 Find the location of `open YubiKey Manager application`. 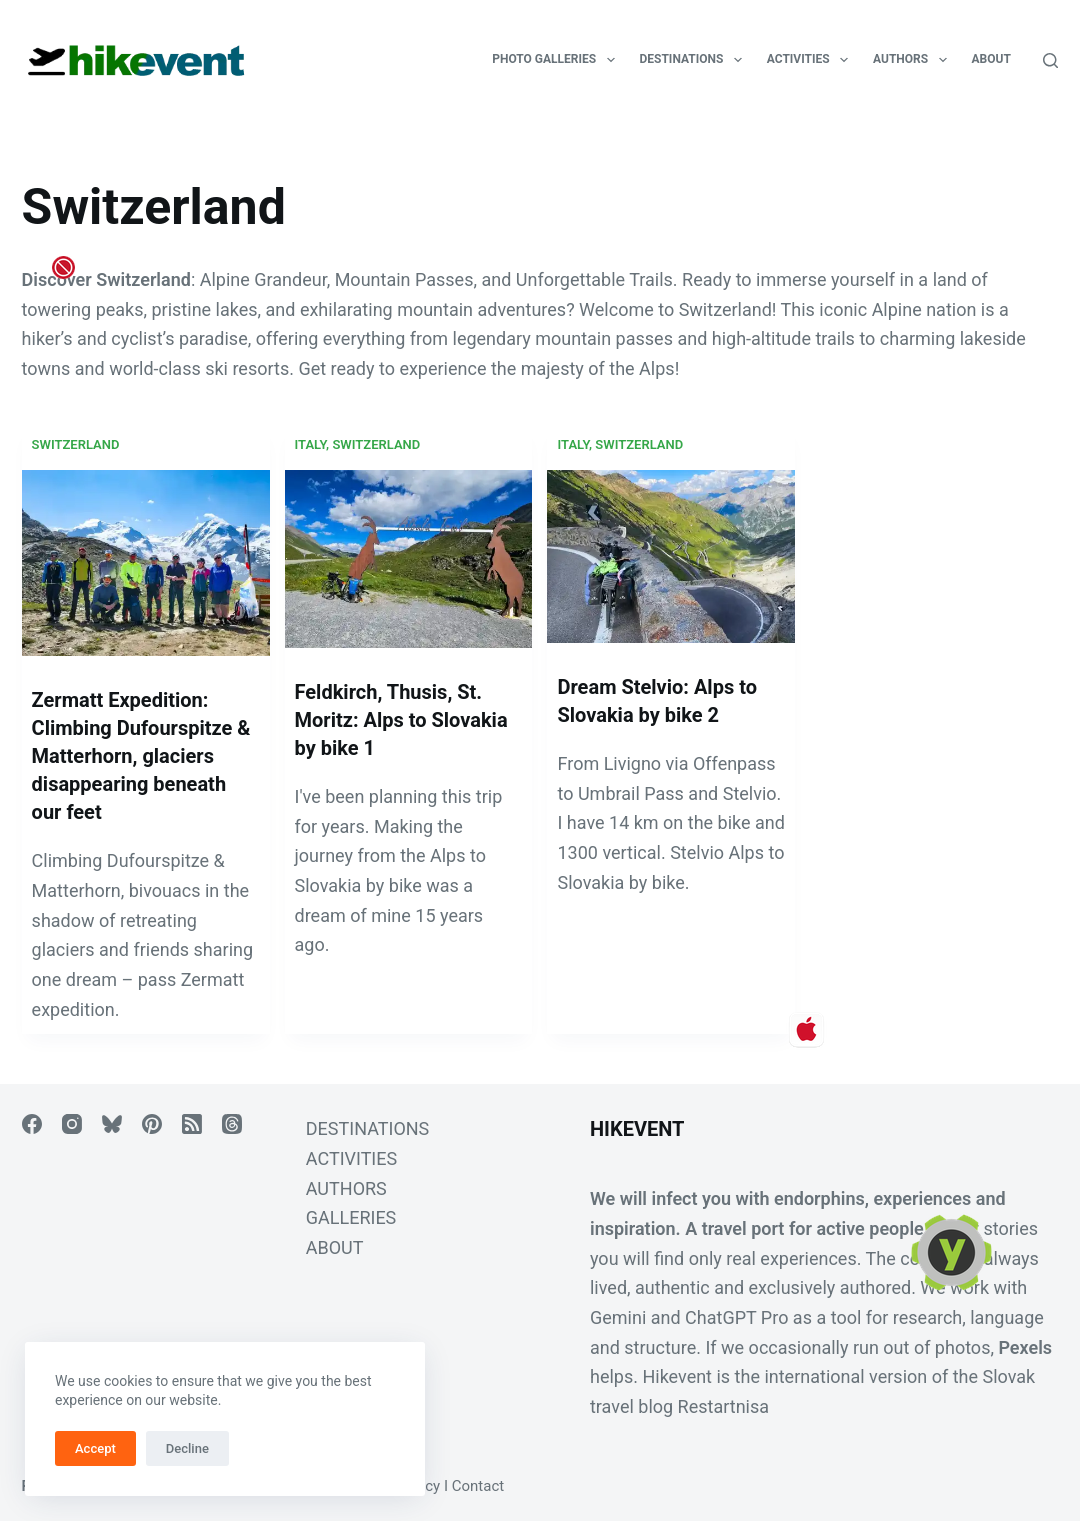

open YubiKey Manager application is located at coordinates (951, 1252).